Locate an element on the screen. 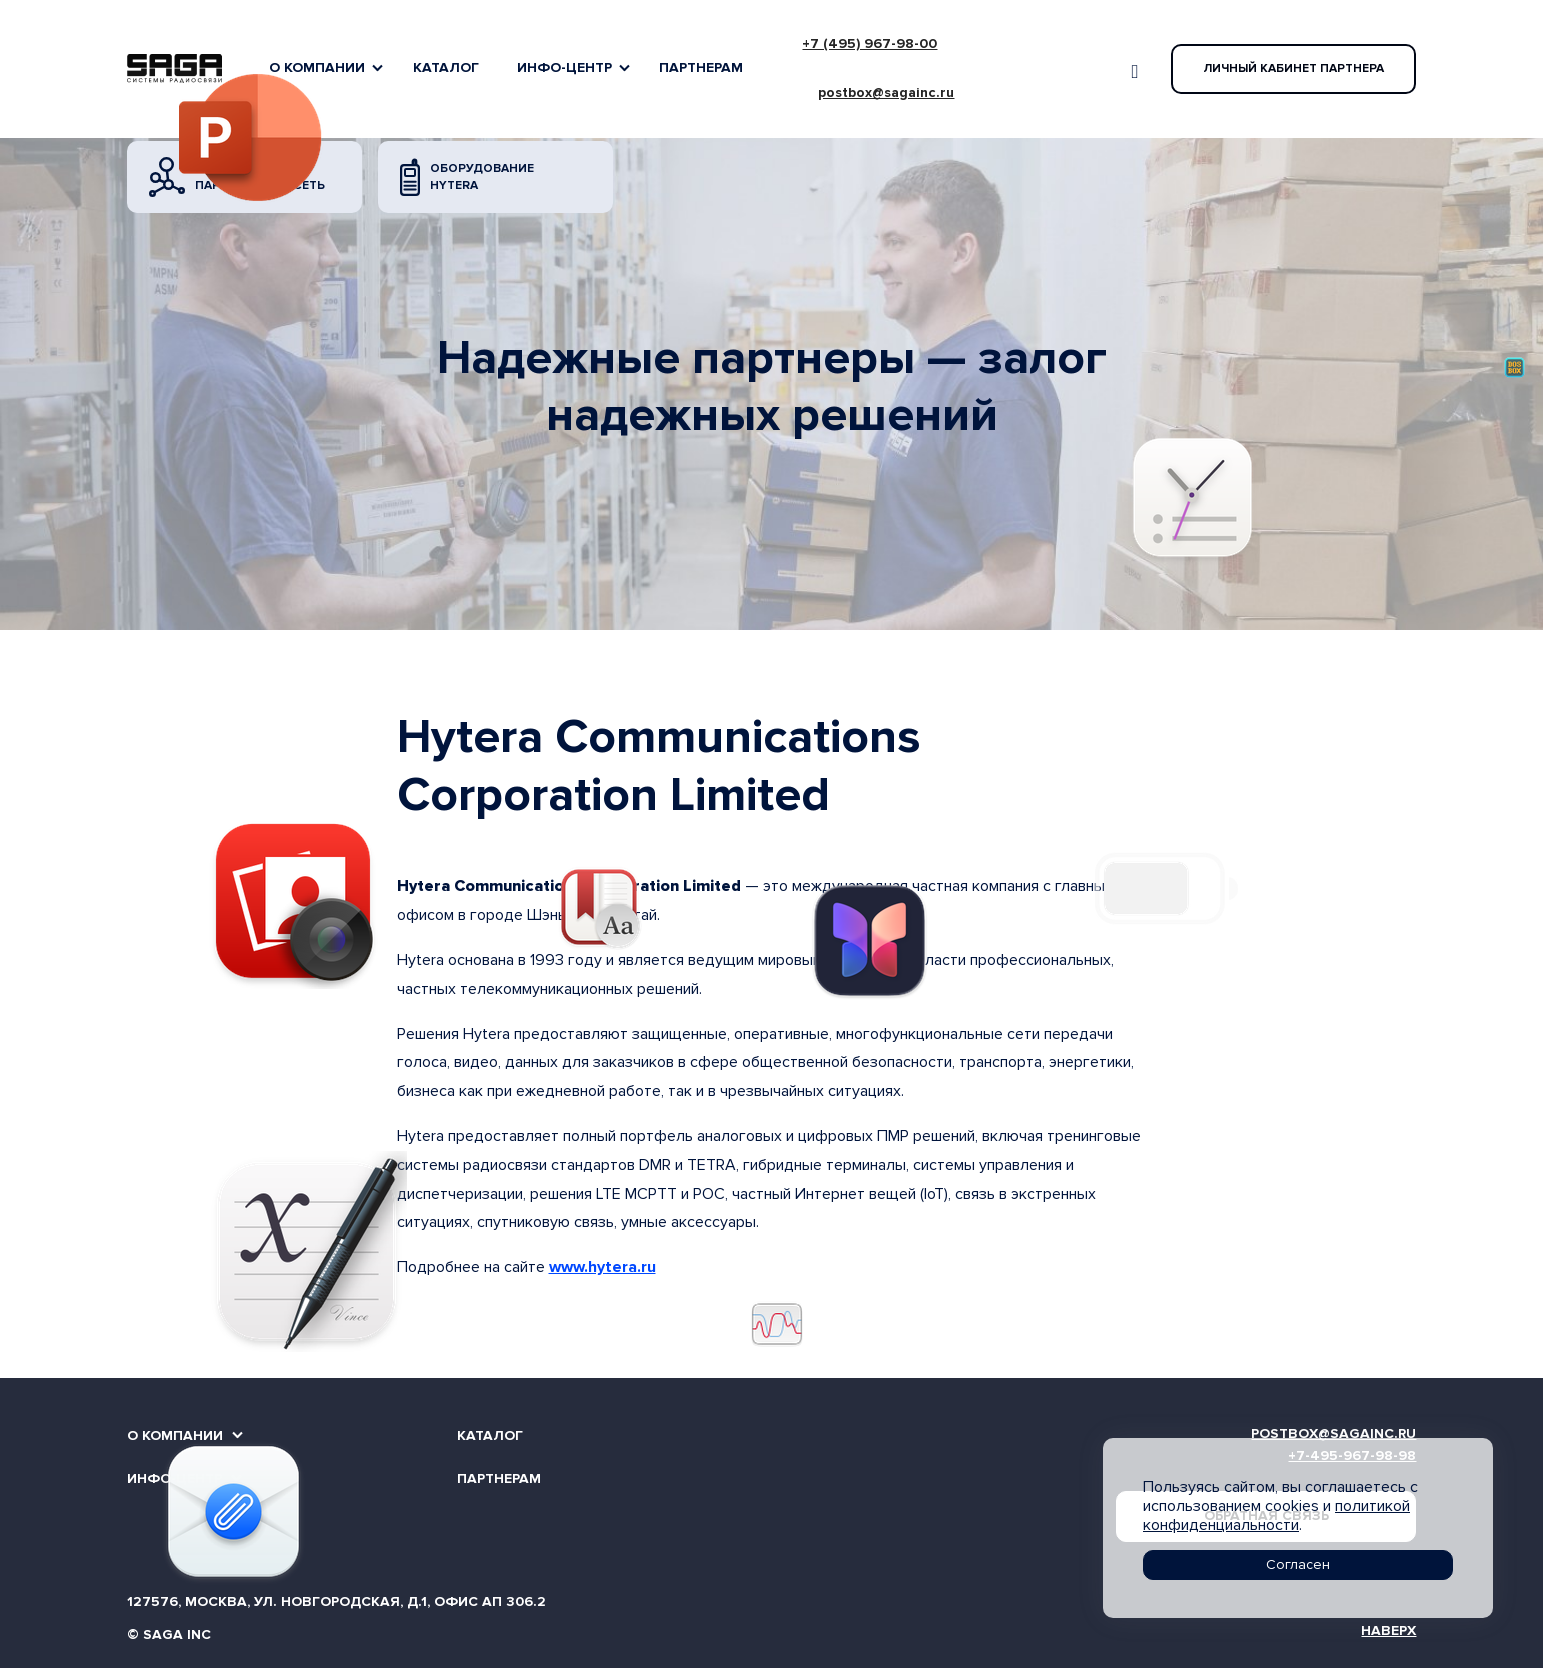 The image size is (1543, 1668). open xournal note-taking app is located at coordinates (306, 1251).